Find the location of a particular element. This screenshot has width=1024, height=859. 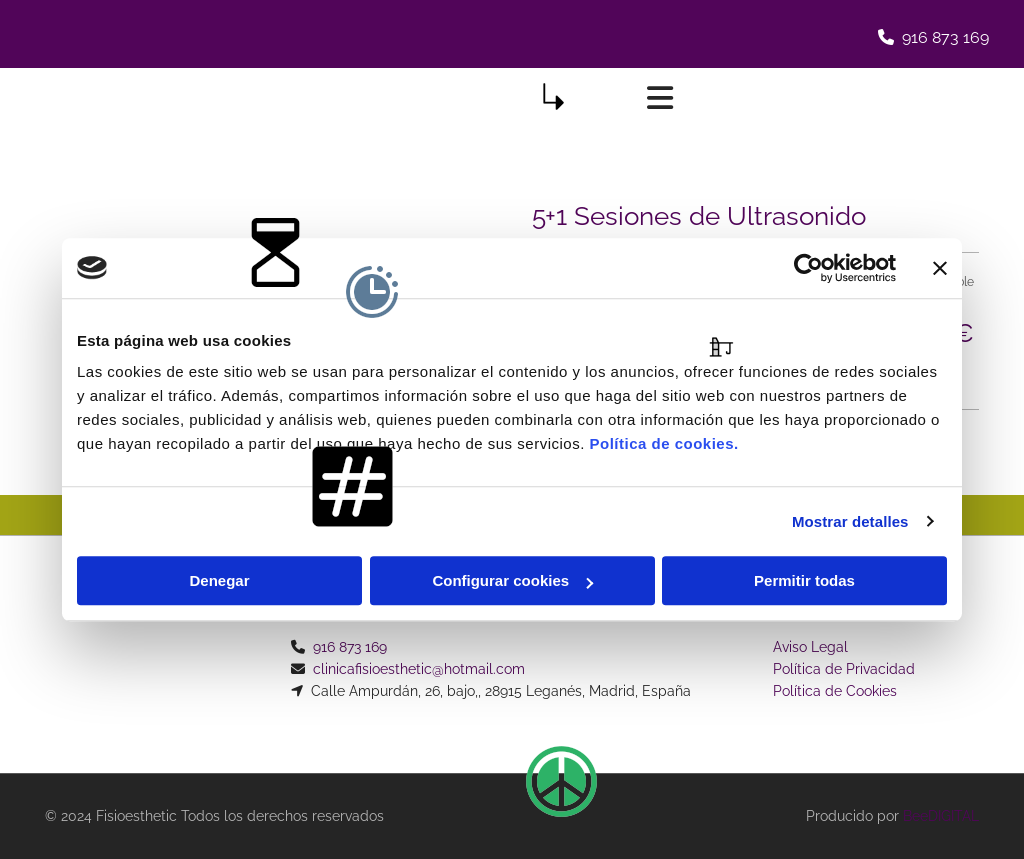

view or browse hashtags is located at coordinates (352, 486).